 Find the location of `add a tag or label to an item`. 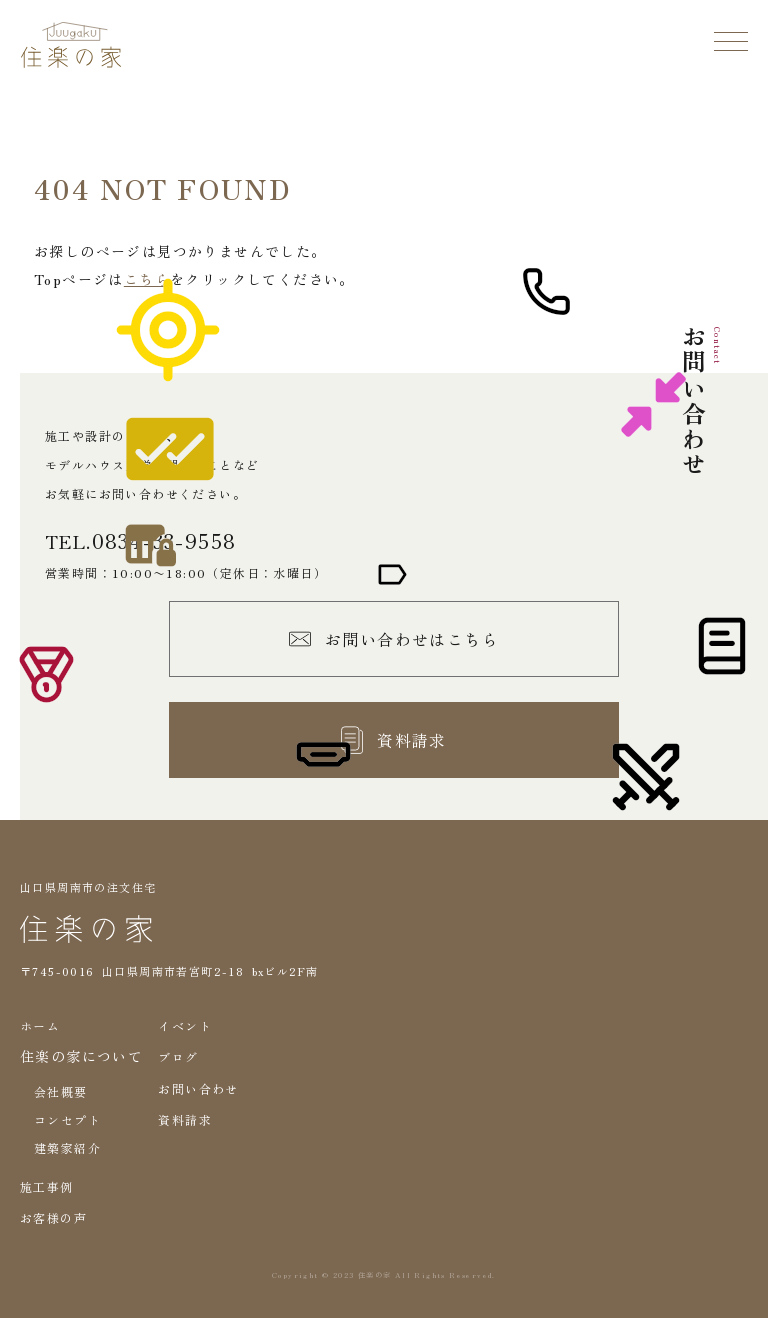

add a tag or label to an item is located at coordinates (391, 574).